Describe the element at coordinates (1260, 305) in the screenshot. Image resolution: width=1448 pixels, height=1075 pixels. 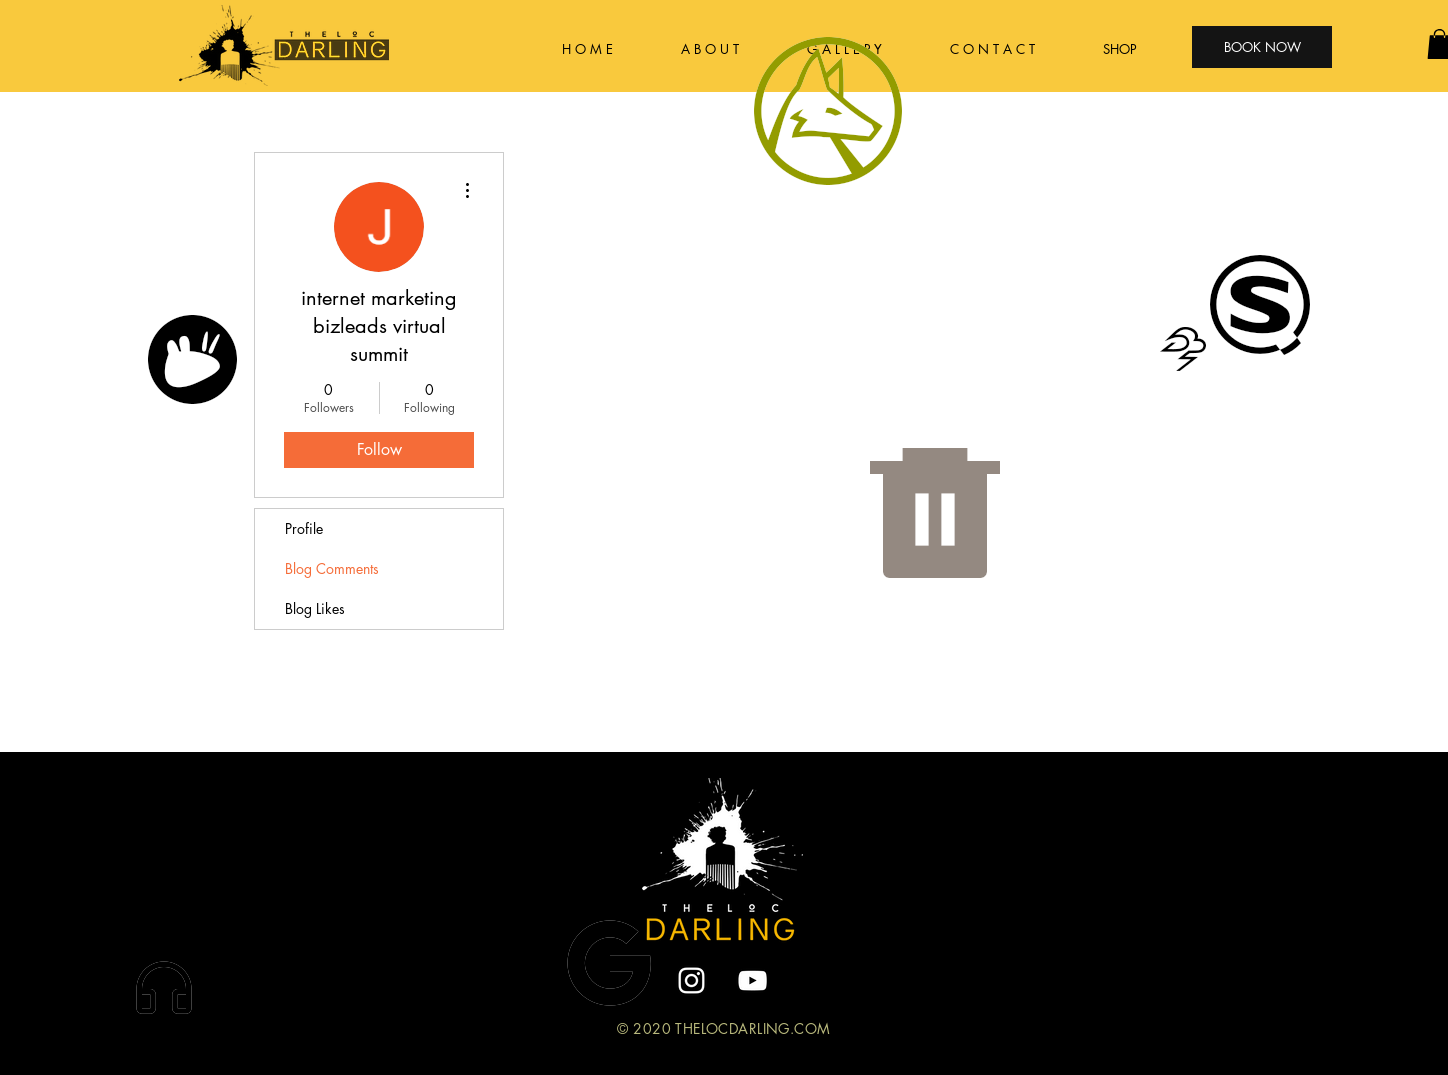
I see `open sogou search engine` at that location.